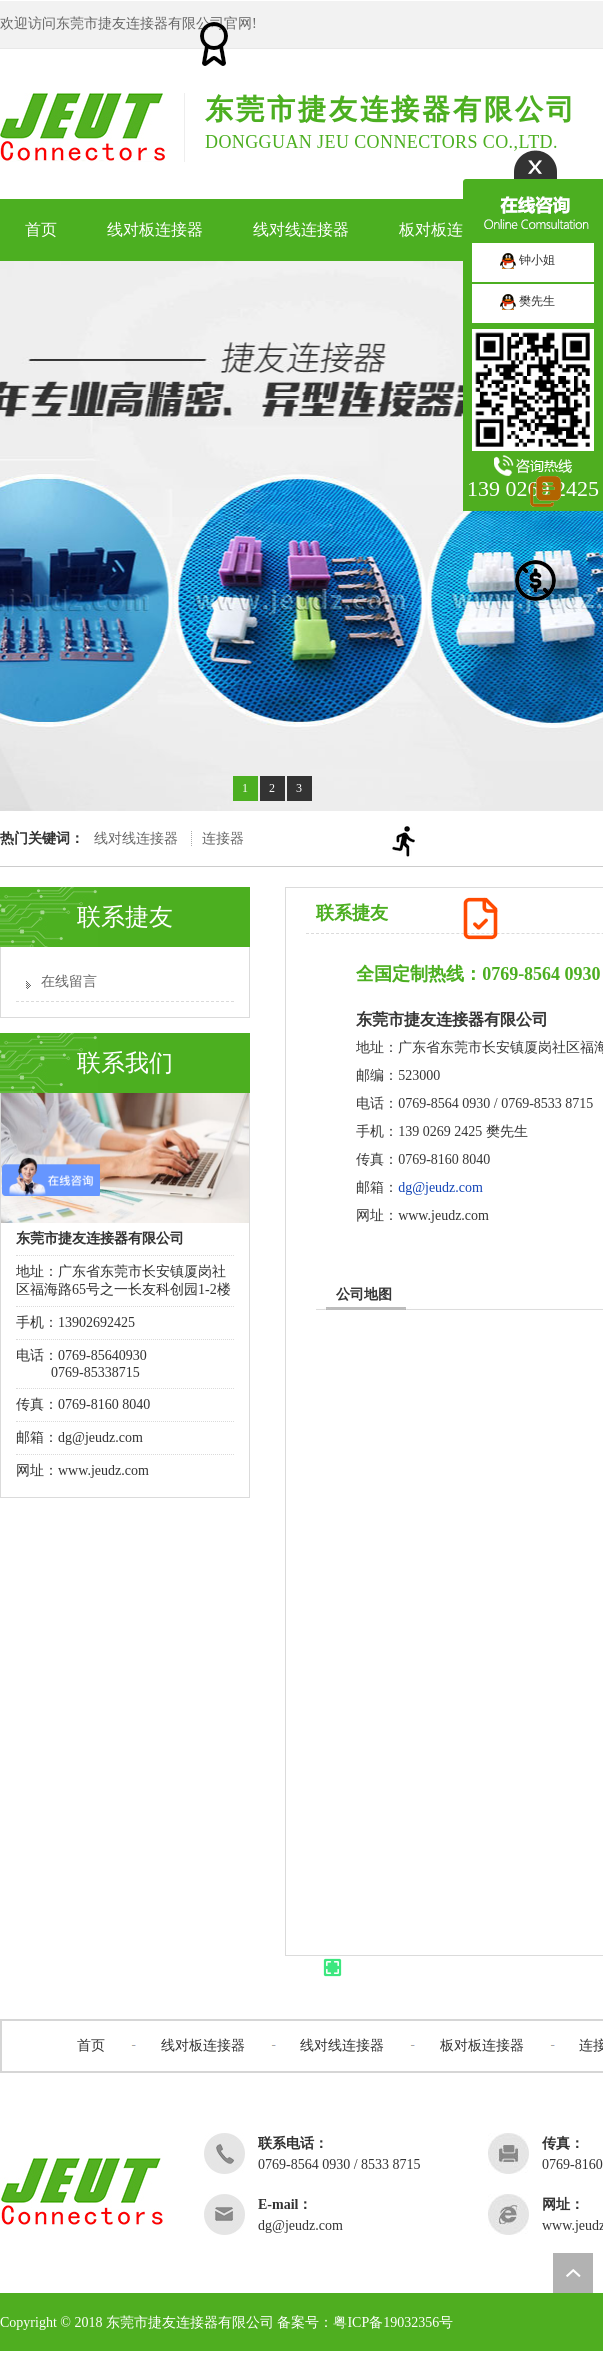 The width and height of the screenshot is (603, 2353). What do you see at coordinates (332, 1967) in the screenshot?
I see `select or crop an area` at bounding box center [332, 1967].